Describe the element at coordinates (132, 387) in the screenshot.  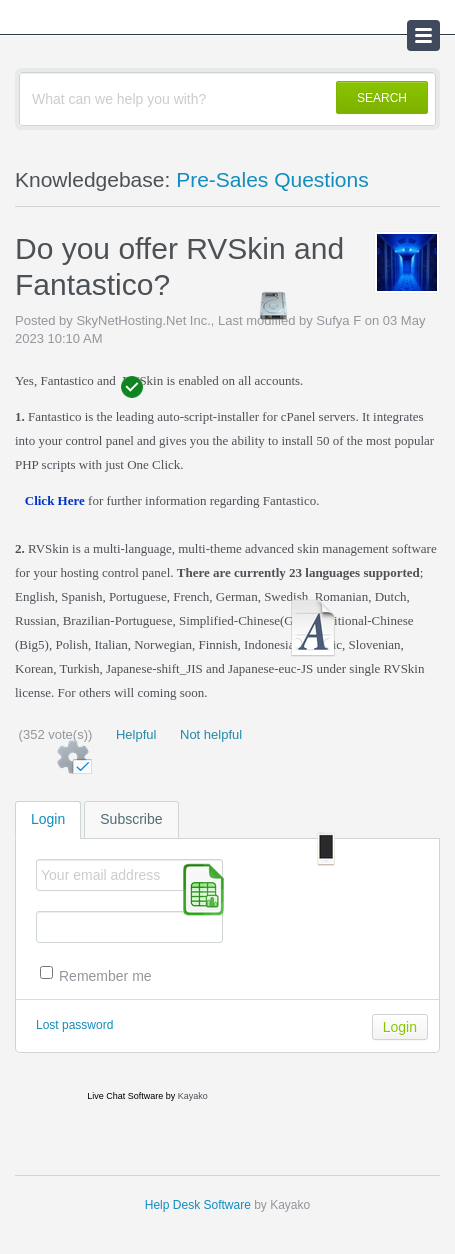
I see `indicates a selected or checked item` at that location.